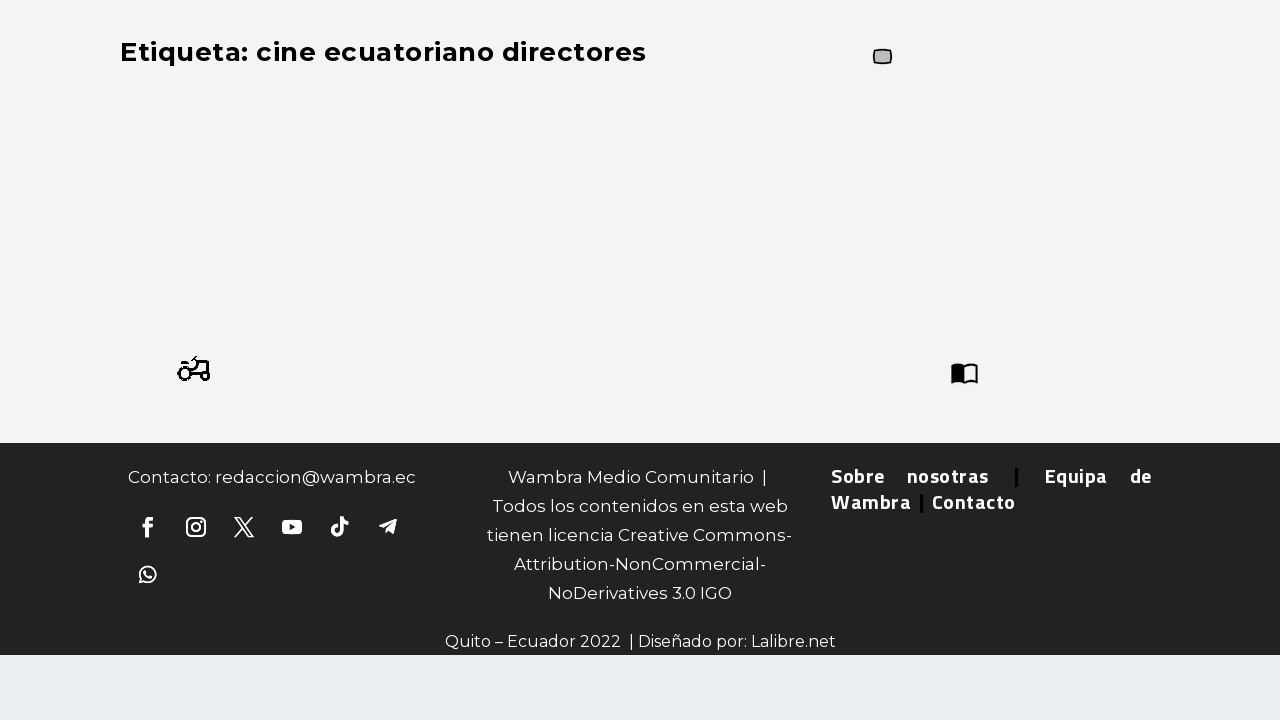 This screenshot has height=720, width=1280. I want to click on switch to wide-angle or panorama camera mode, so click(882, 56).